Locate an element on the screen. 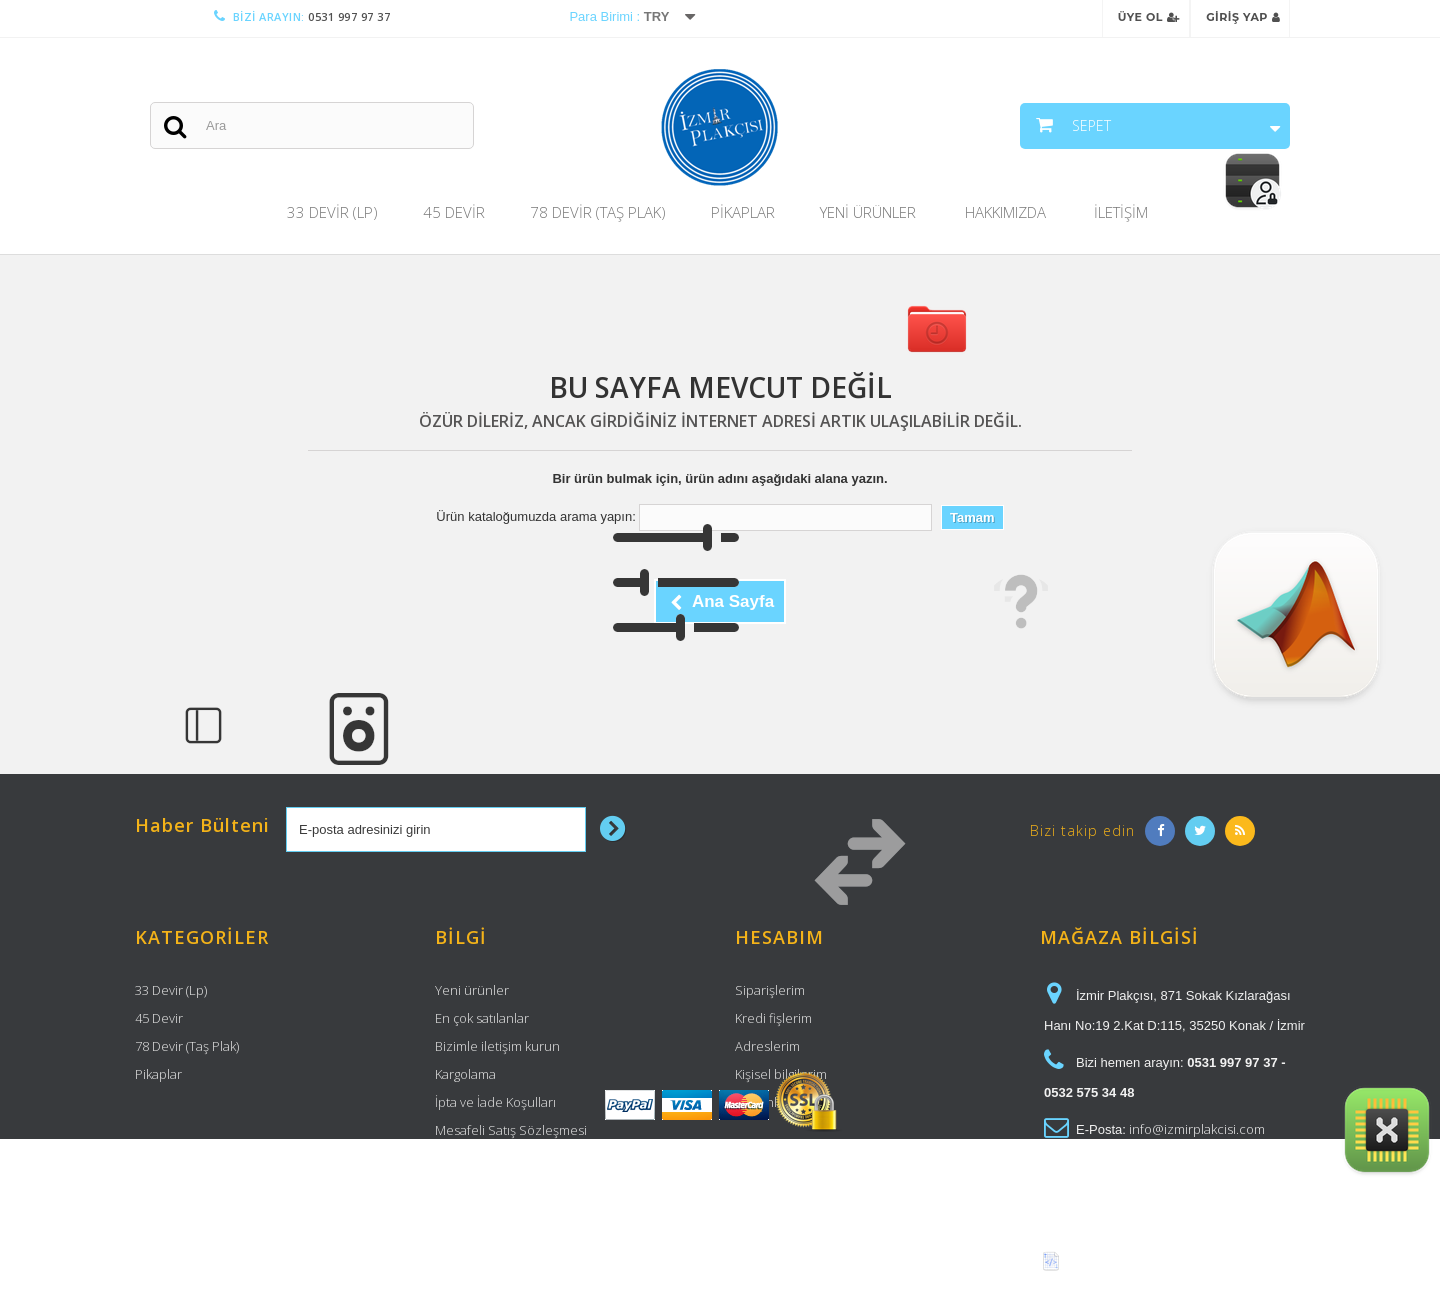  open MATLAB application is located at coordinates (1296, 615).